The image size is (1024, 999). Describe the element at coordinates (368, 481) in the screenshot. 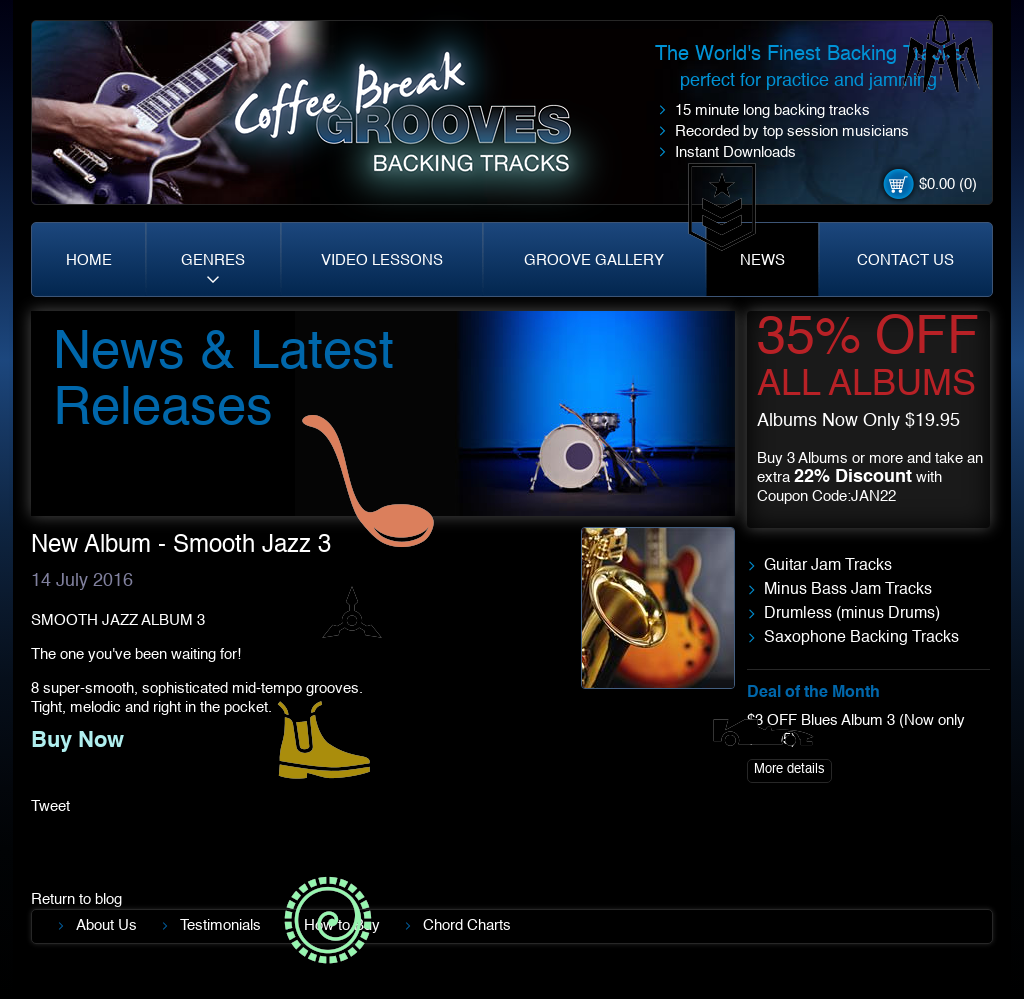

I see `select ladle tool in cooking game` at that location.